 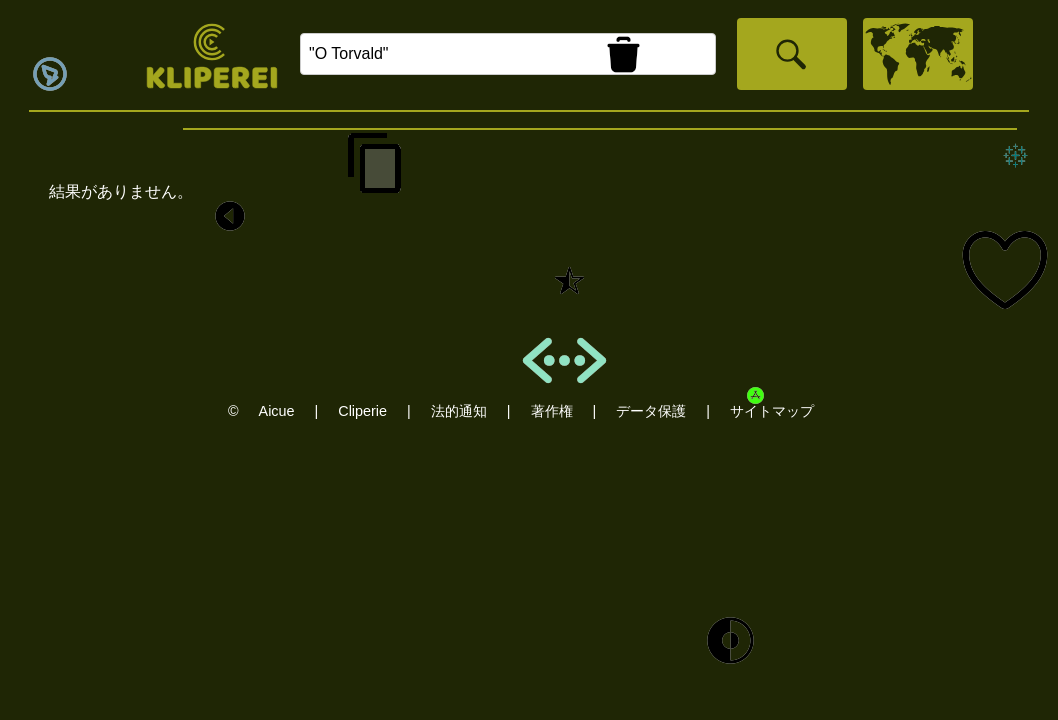 I want to click on copy to clipboard, so click(x=376, y=163).